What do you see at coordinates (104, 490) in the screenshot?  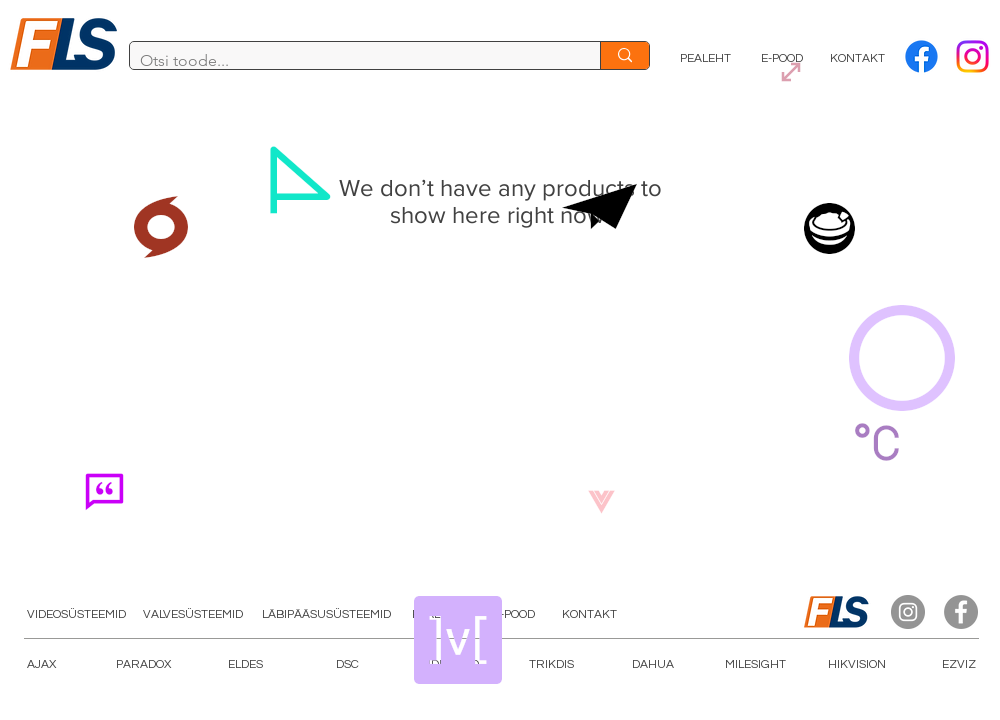 I see `view quoted messages or replies` at bounding box center [104, 490].